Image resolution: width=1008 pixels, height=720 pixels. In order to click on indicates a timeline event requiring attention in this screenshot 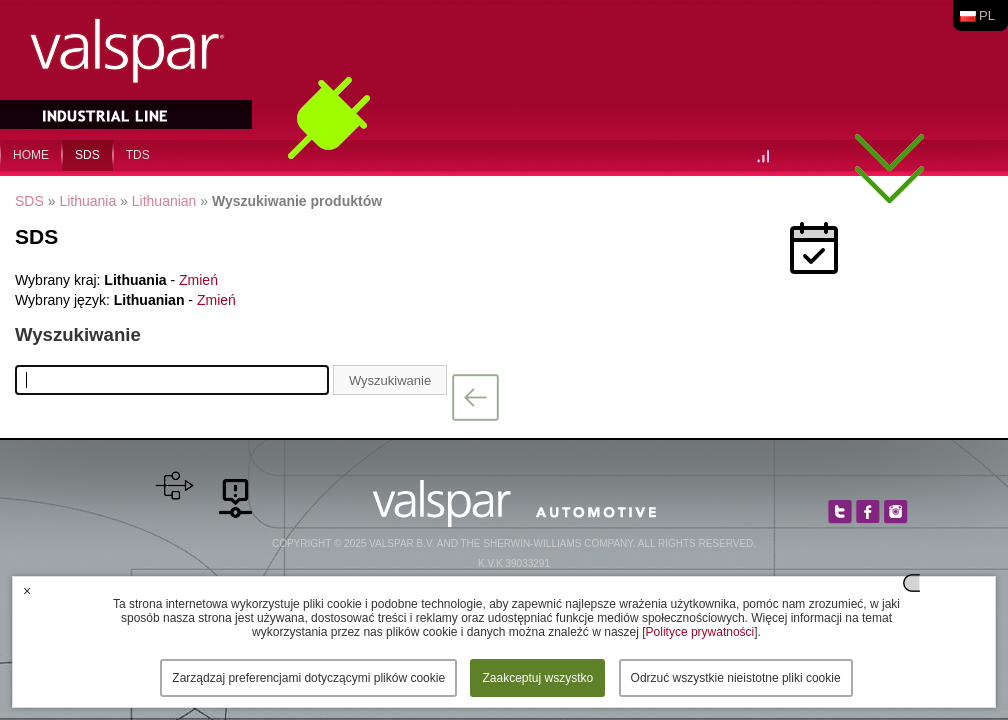, I will do `click(235, 497)`.